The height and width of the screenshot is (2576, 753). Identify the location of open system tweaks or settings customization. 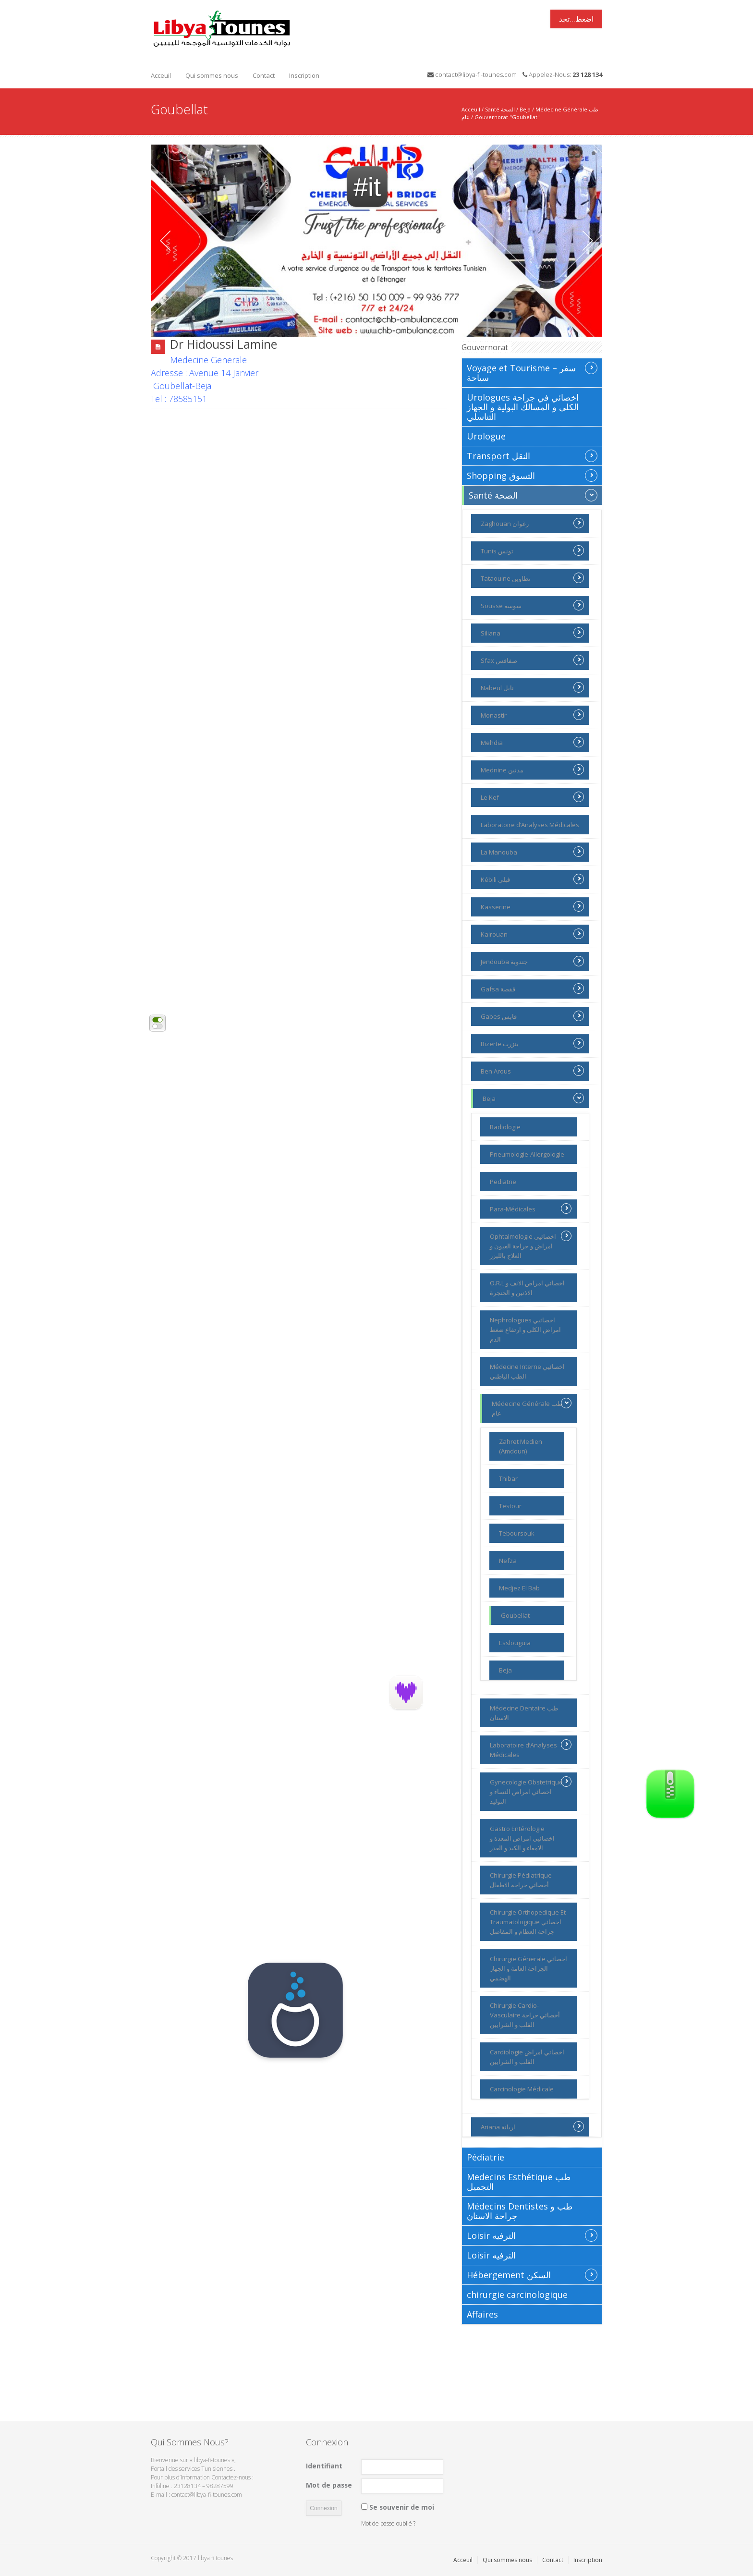
(158, 1023).